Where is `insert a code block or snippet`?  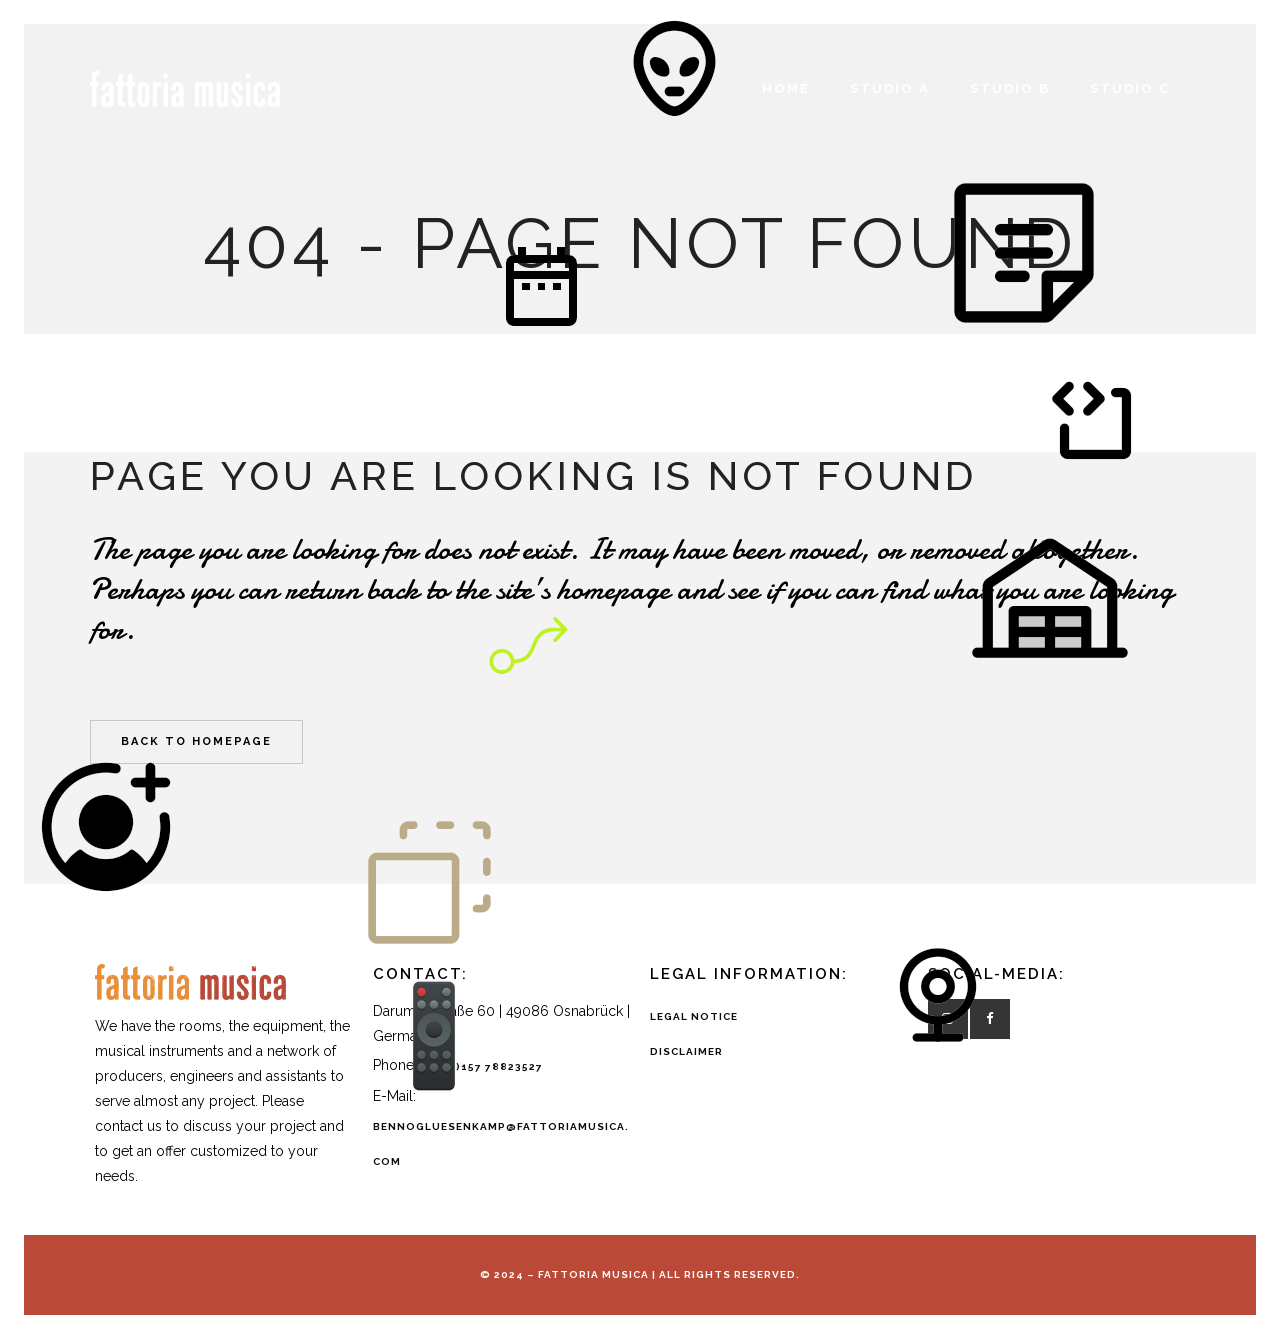 insert a code block or snippet is located at coordinates (1095, 423).